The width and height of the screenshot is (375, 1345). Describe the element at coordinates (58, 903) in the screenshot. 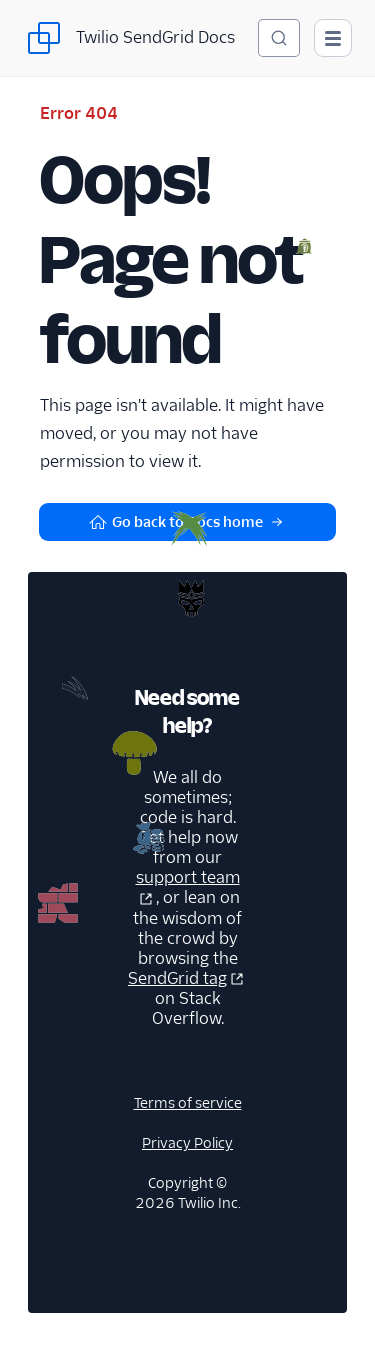

I see `indicates structural damage or destruction in gameplay` at that location.